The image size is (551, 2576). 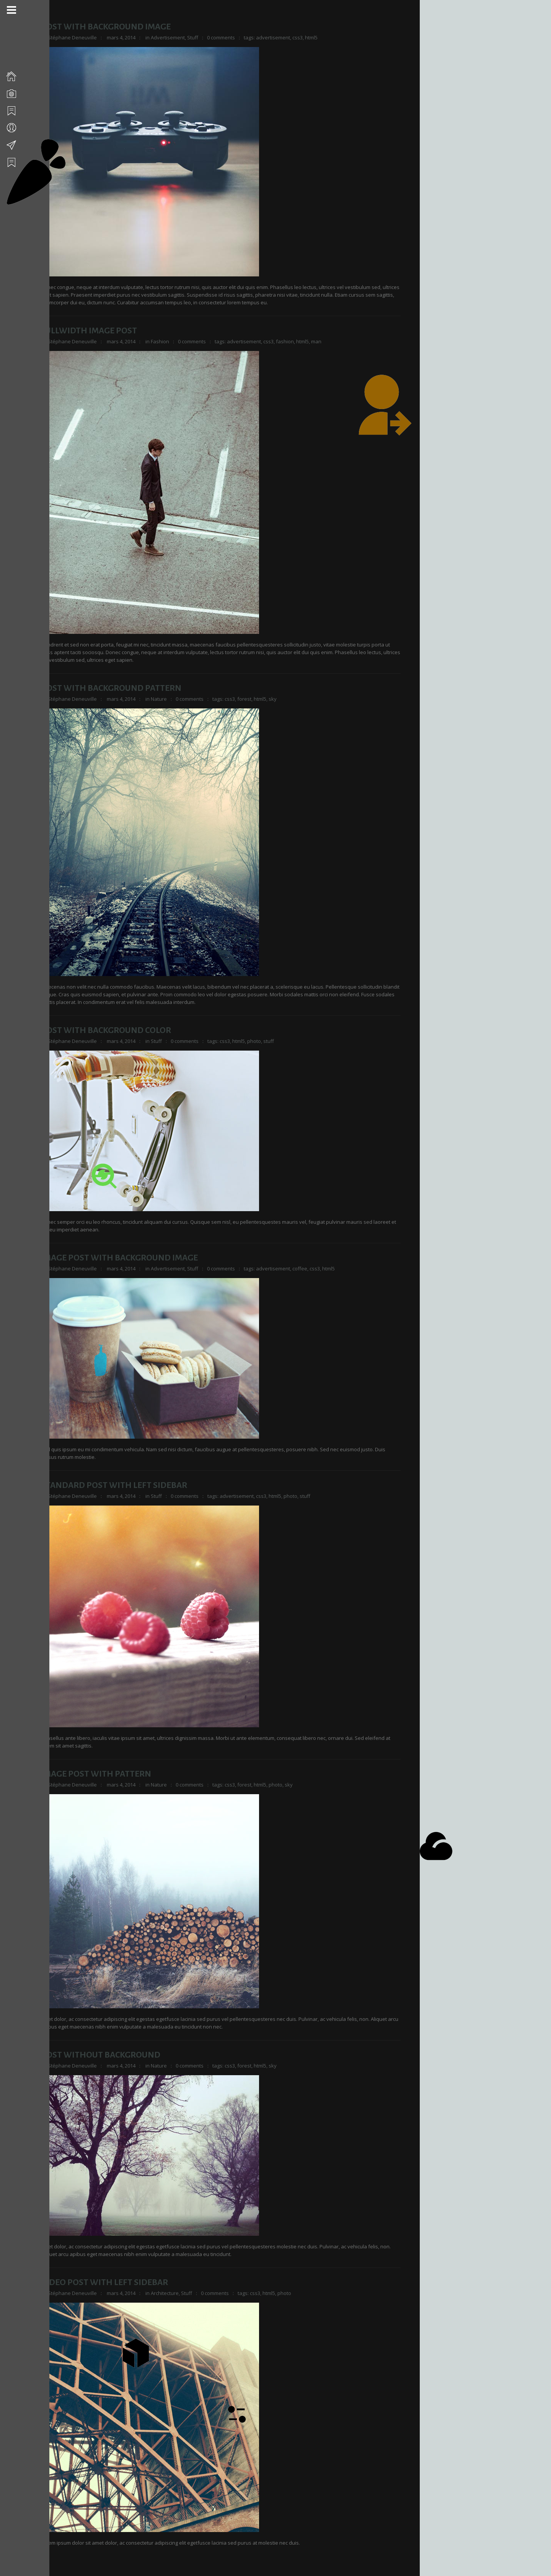 I want to click on find and replace text or content, so click(x=104, y=1176).